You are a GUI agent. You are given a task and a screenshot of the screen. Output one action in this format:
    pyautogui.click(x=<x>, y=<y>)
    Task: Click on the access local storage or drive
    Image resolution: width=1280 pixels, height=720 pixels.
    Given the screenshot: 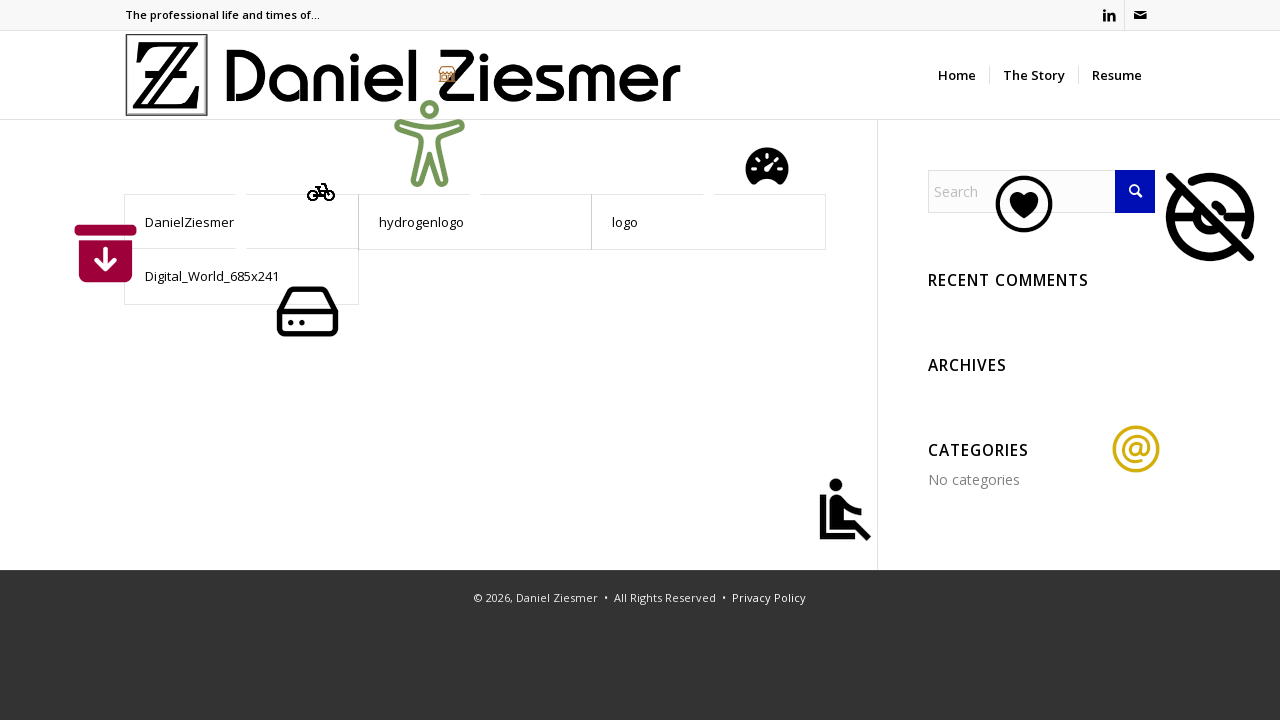 What is the action you would take?
    pyautogui.click(x=307, y=311)
    